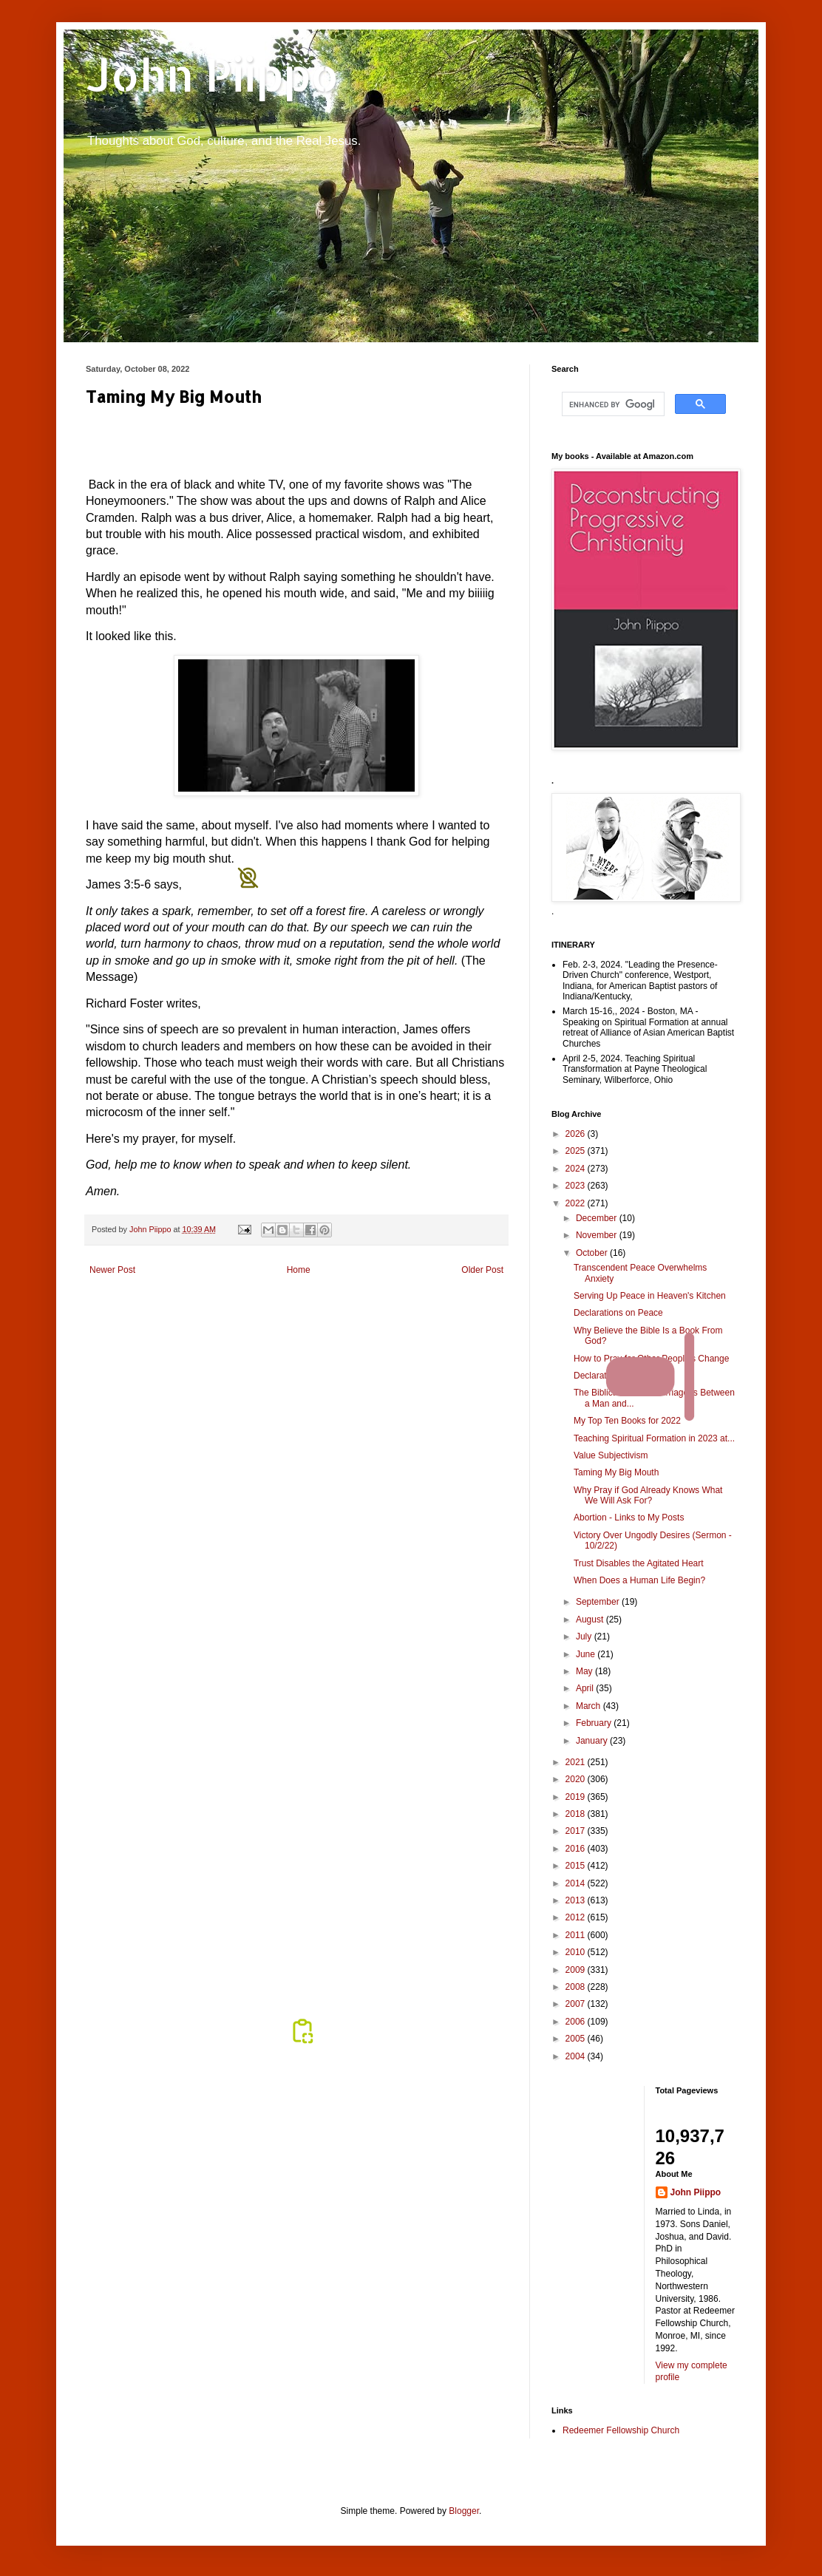  Describe the element at coordinates (650, 1376) in the screenshot. I see `align selected element to the right` at that location.